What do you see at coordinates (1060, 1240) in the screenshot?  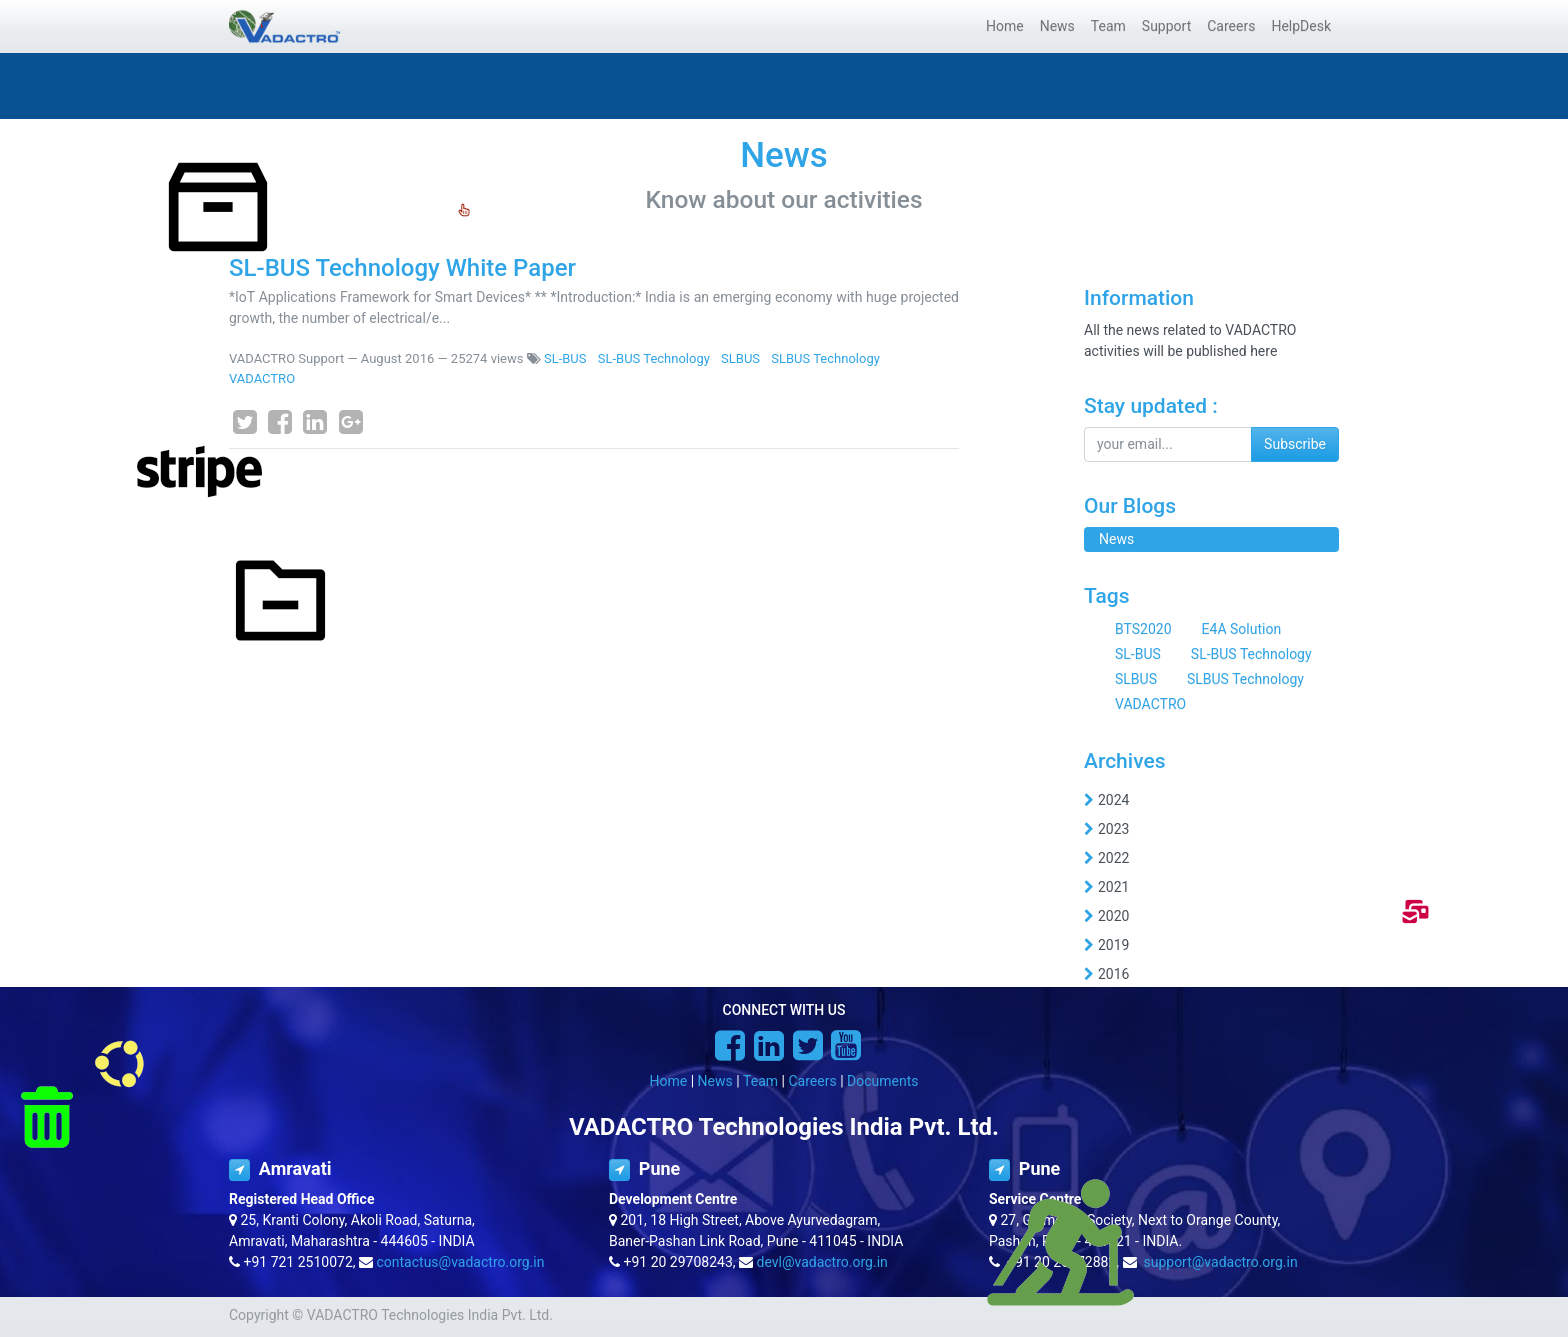 I see `access cross-country skiing trails or activities` at bounding box center [1060, 1240].